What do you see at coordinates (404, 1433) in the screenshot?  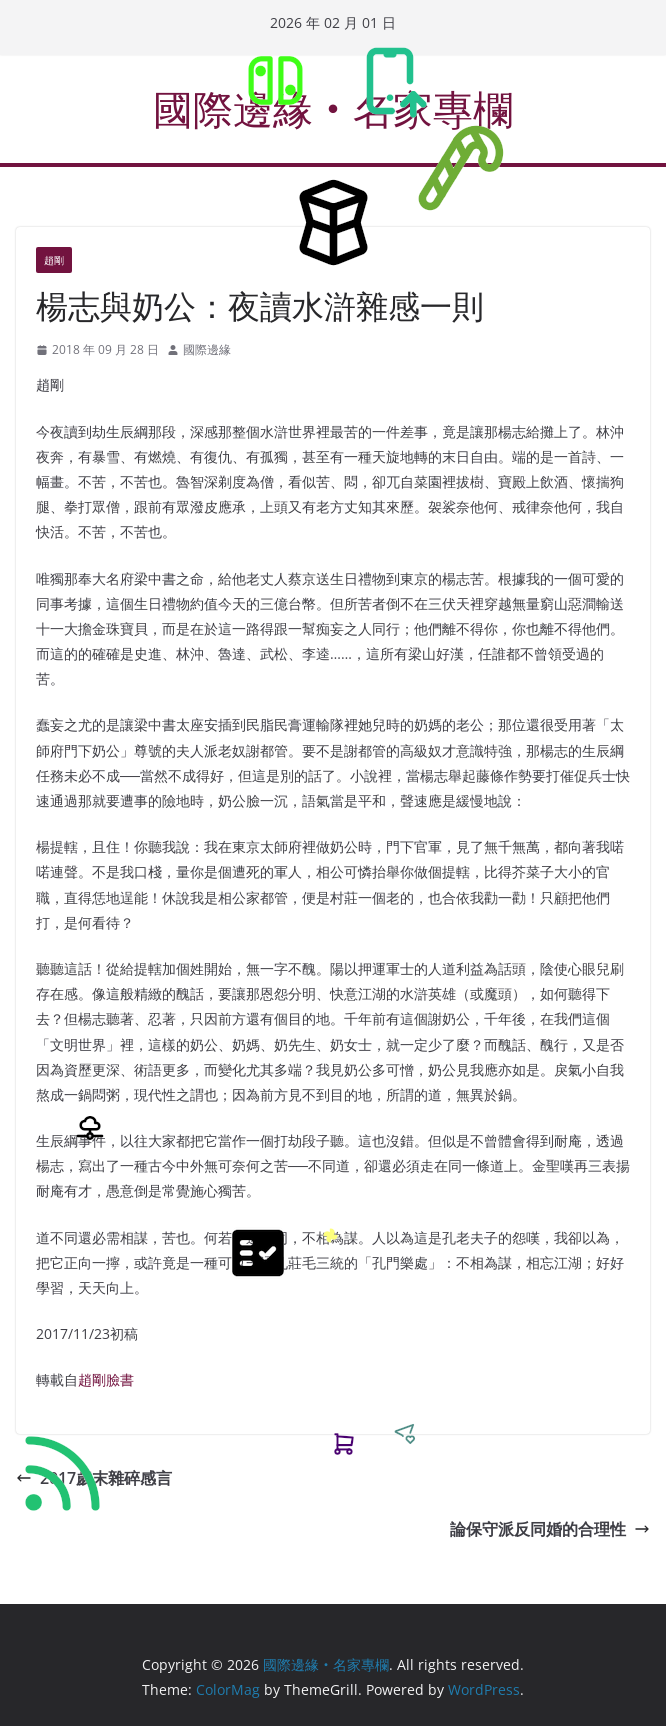 I see `save location to favorites` at bounding box center [404, 1433].